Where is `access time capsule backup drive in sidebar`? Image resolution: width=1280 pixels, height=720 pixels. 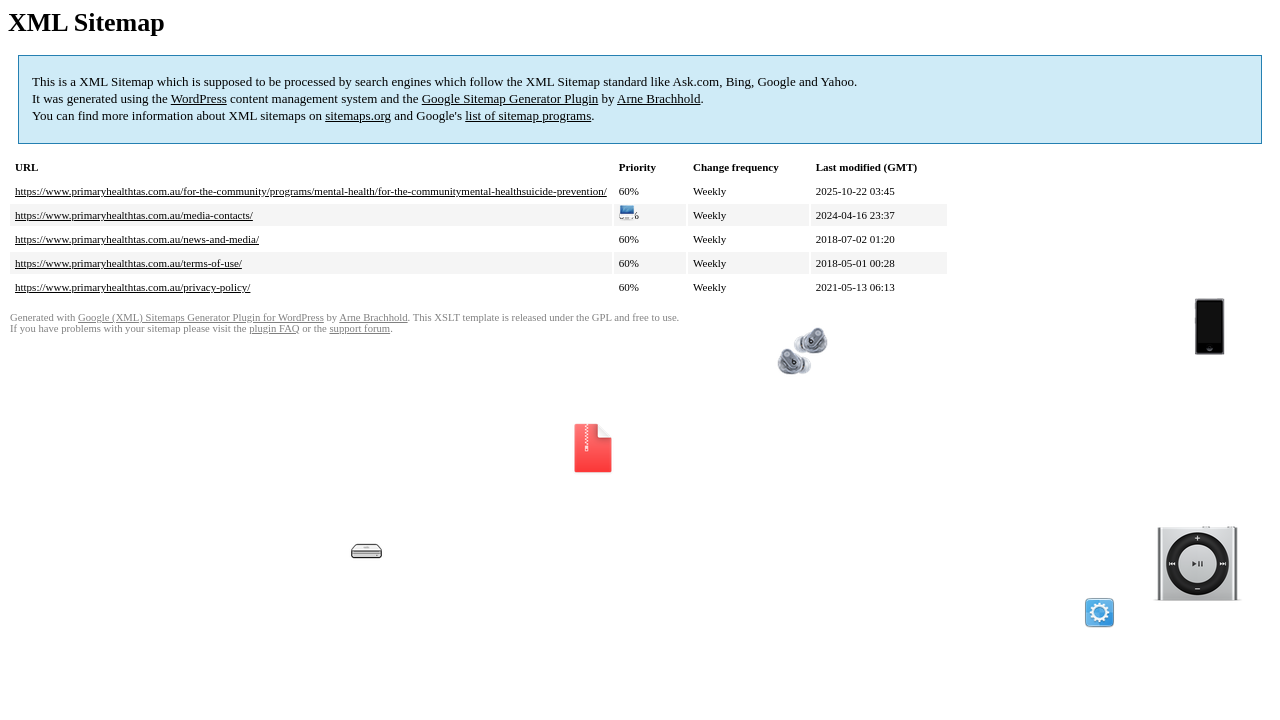 access time capsule backup drive in sidebar is located at coordinates (366, 550).